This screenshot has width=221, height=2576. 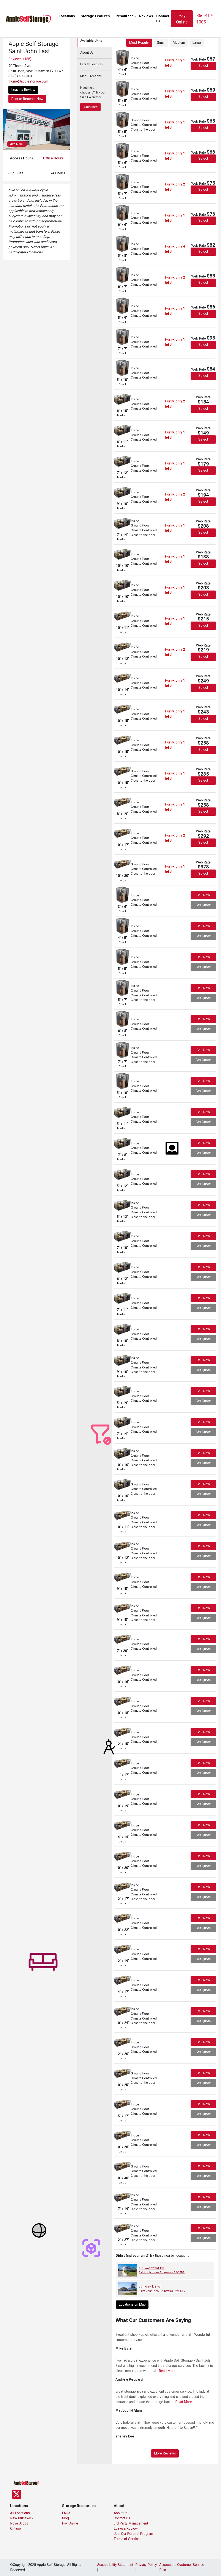 What do you see at coordinates (39, 2230) in the screenshot?
I see `access global or worldwide settings` at bounding box center [39, 2230].